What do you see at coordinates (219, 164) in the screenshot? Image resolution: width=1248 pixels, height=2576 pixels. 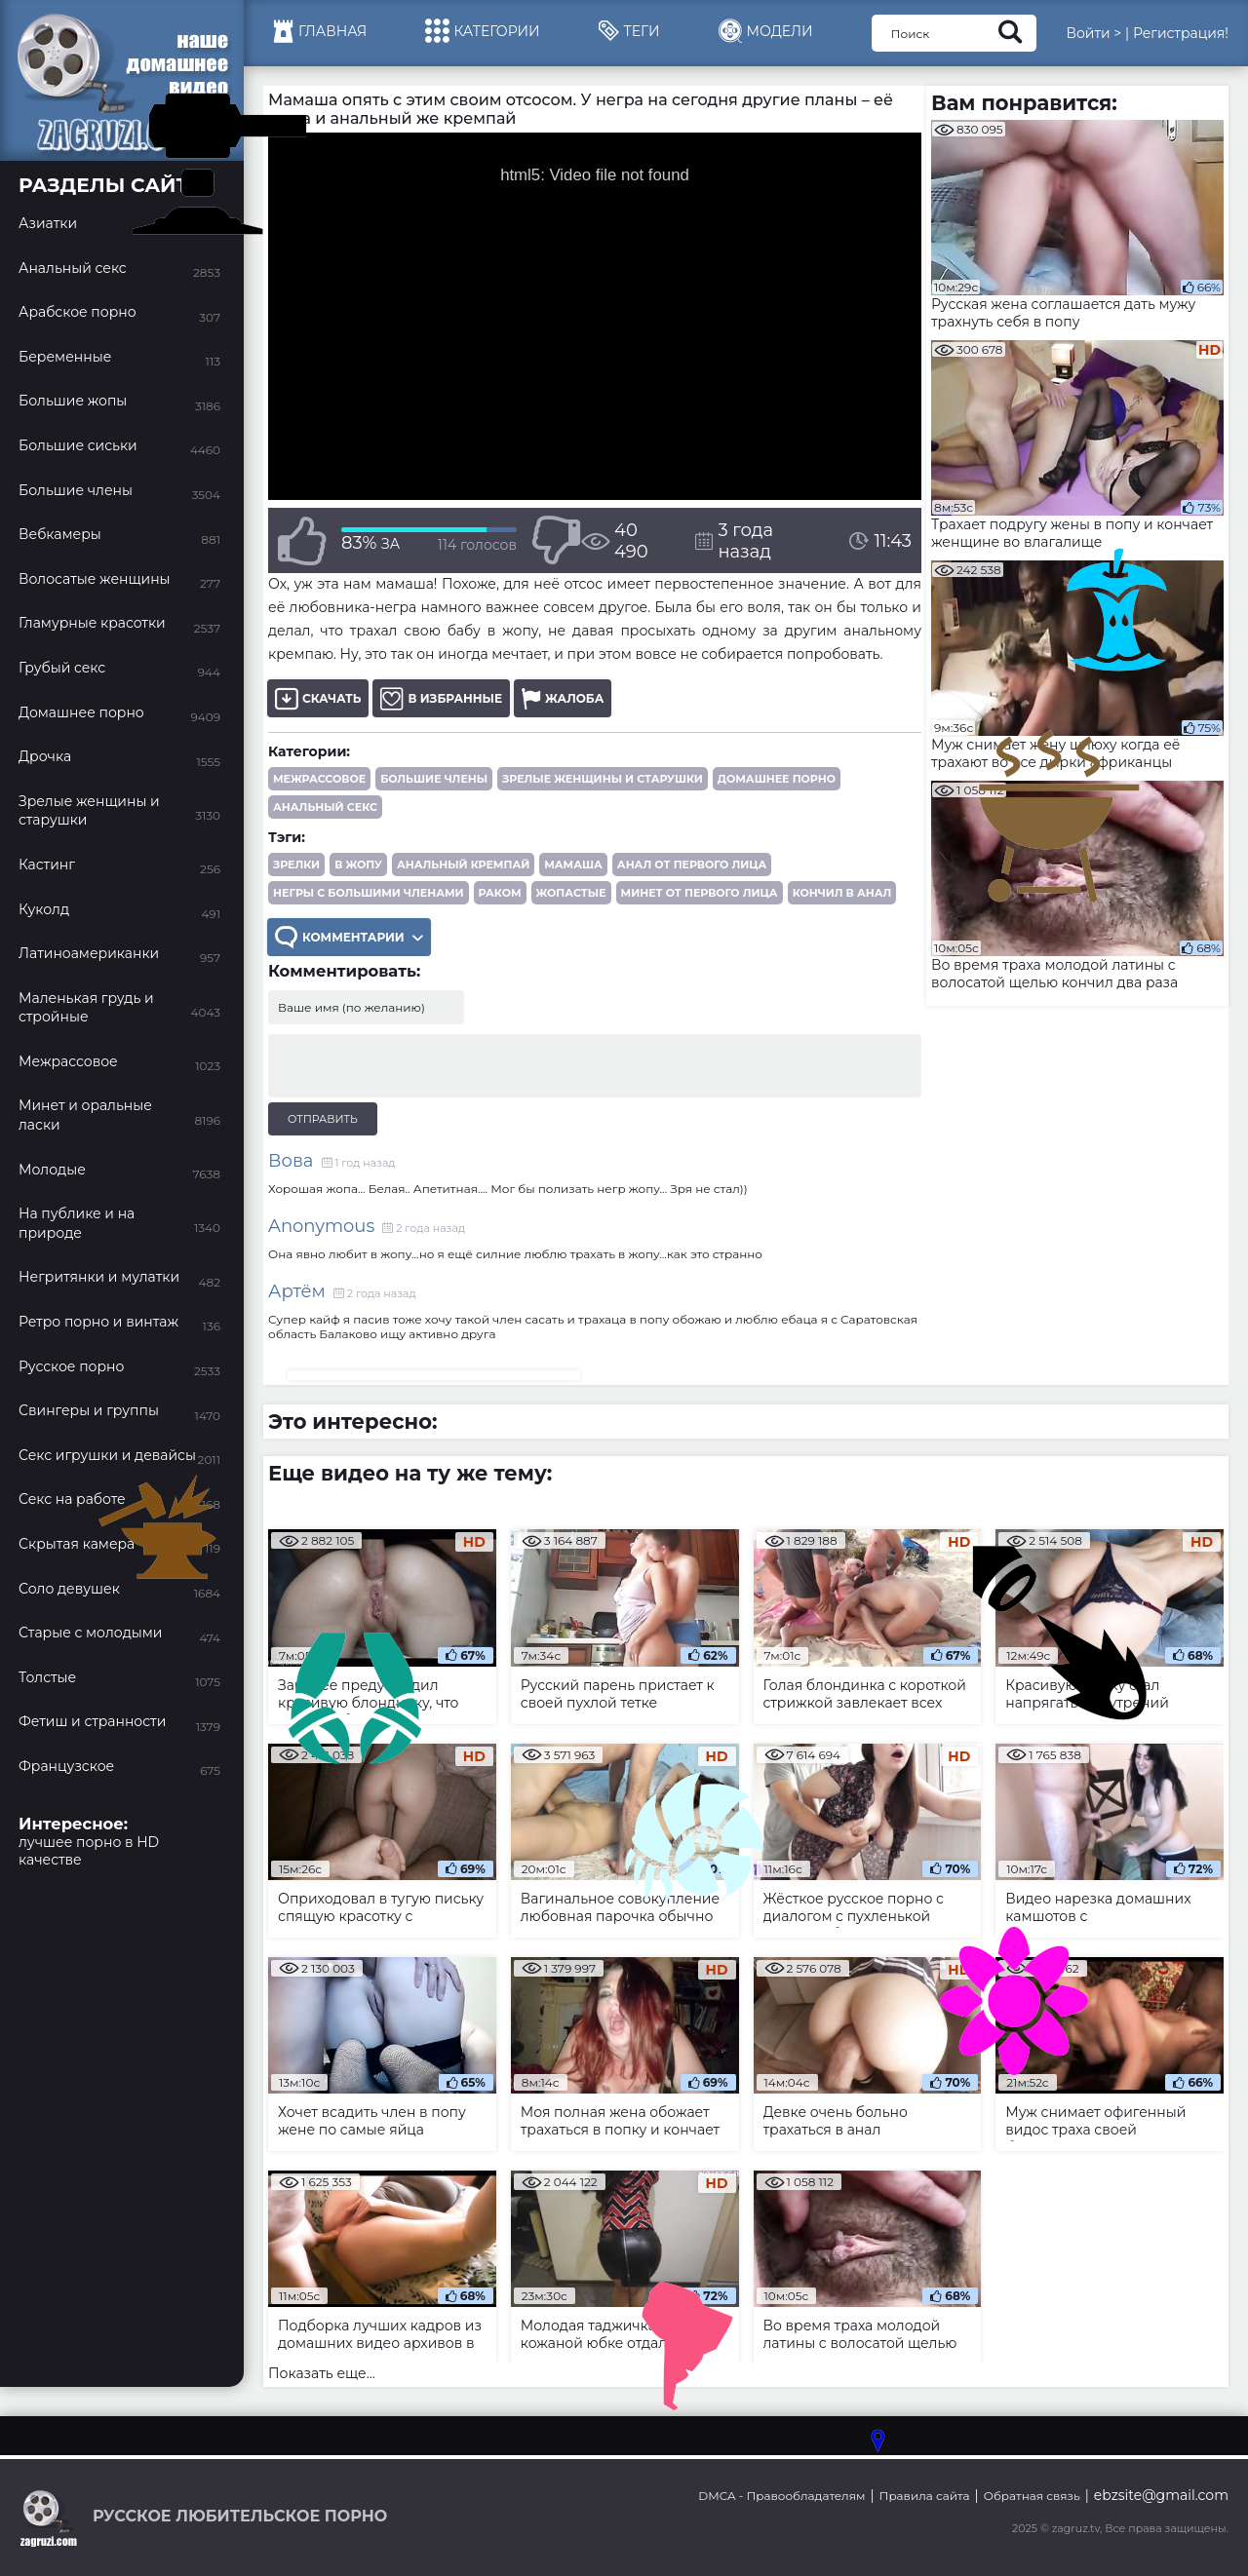 I see `turret defense unit in a strategy game` at bounding box center [219, 164].